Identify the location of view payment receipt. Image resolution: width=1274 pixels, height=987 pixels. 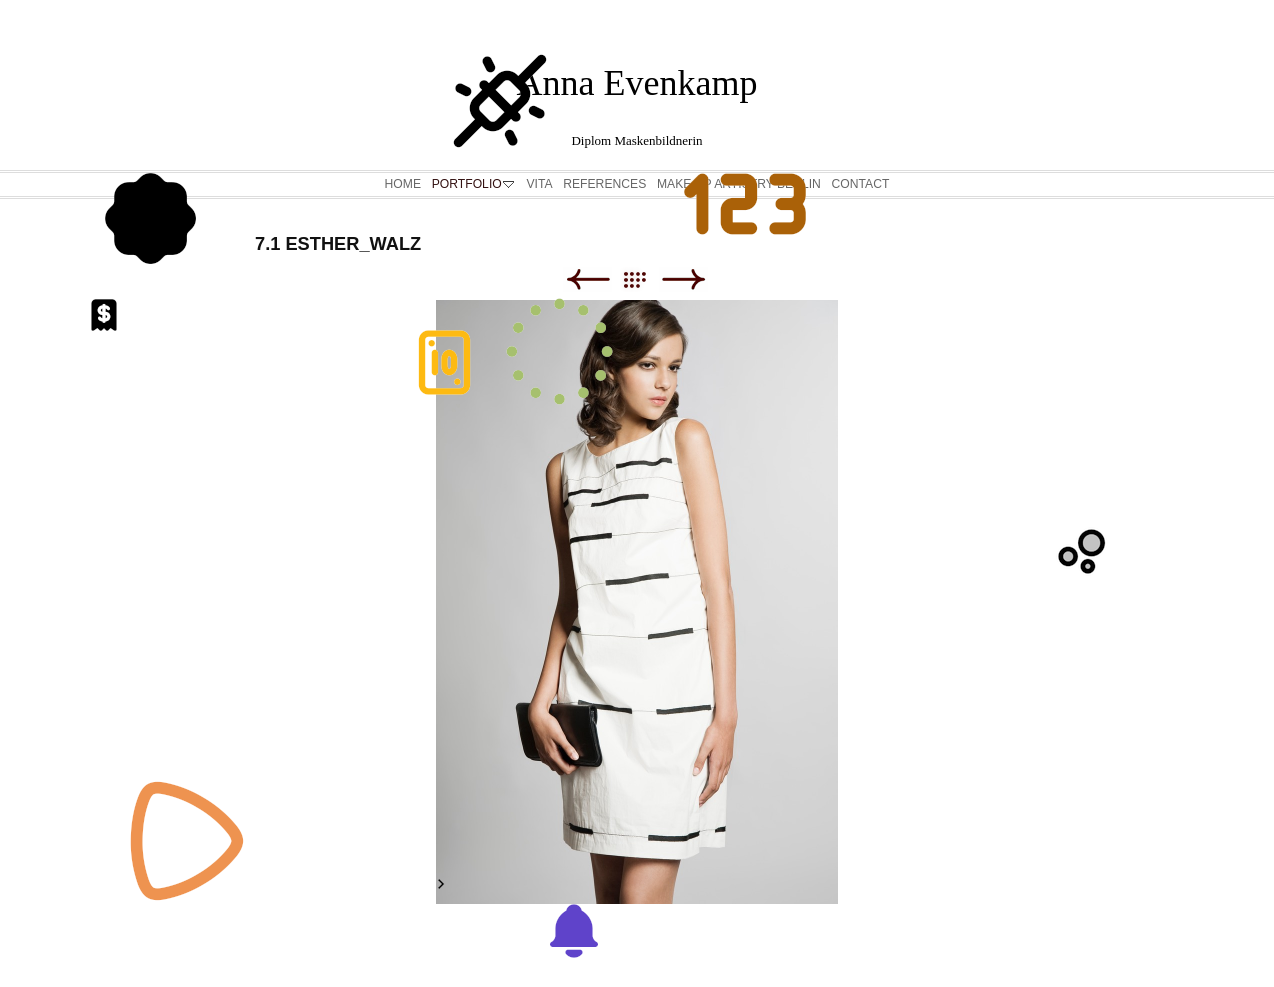
(104, 315).